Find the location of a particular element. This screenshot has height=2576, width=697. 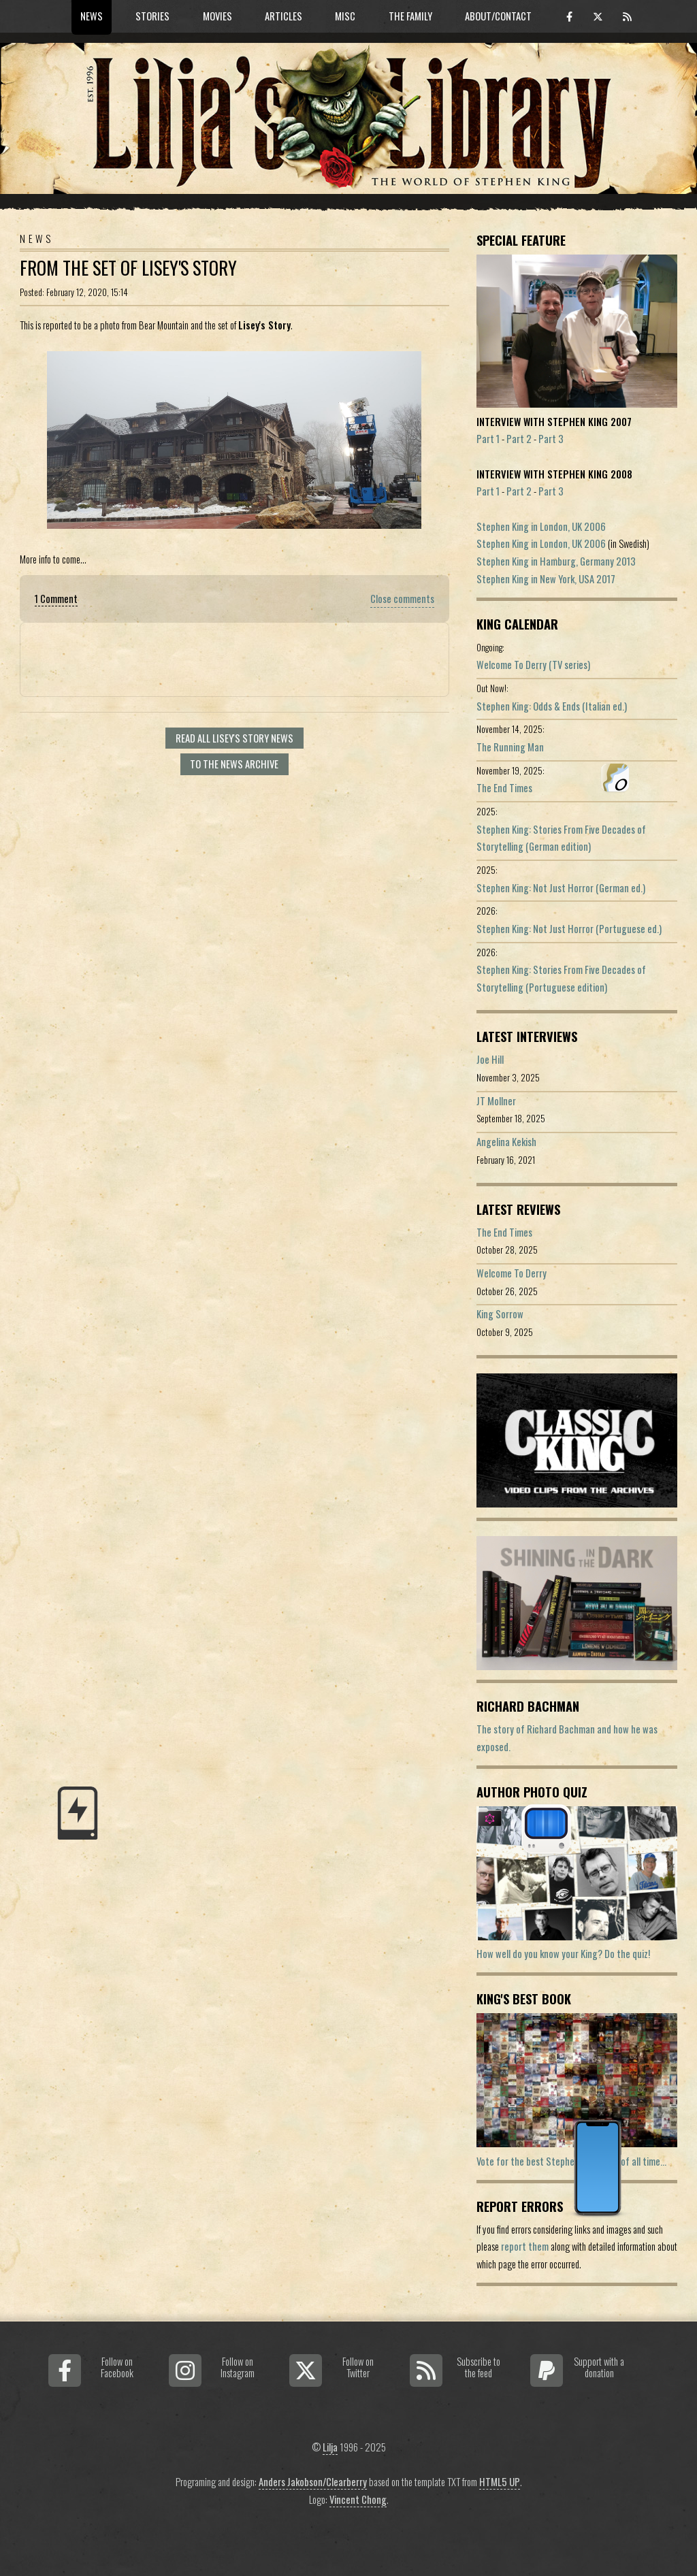

open folder containing GraphQL project files is located at coordinates (489, 1817).